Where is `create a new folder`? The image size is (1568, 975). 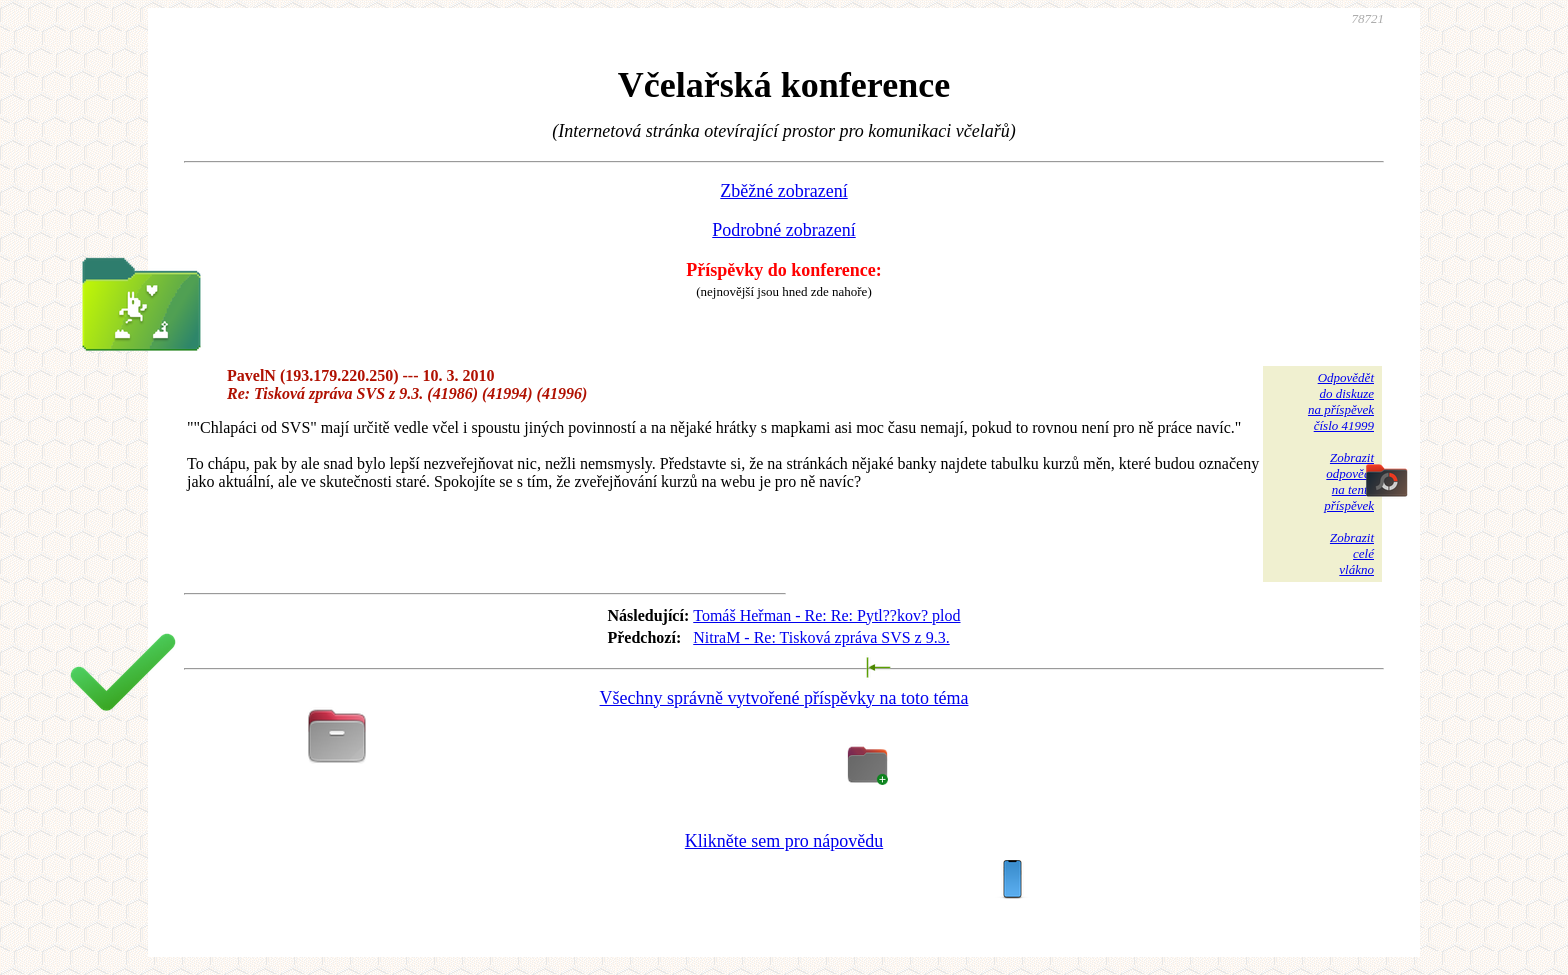
create a new folder is located at coordinates (867, 764).